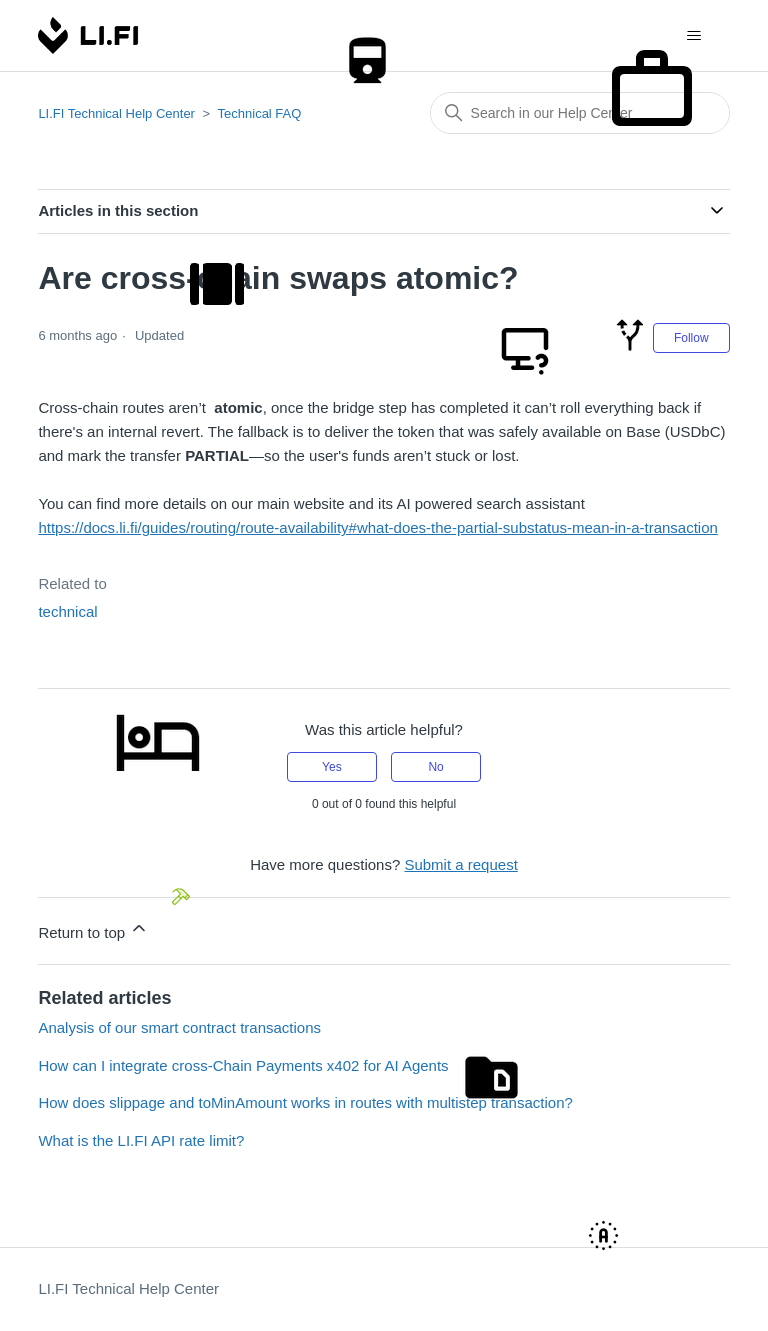 The width and height of the screenshot is (768, 1331). What do you see at coordinates (652, 90) in the screenshot?
I see `view work or job-related content` at bounding box center [652, 90].